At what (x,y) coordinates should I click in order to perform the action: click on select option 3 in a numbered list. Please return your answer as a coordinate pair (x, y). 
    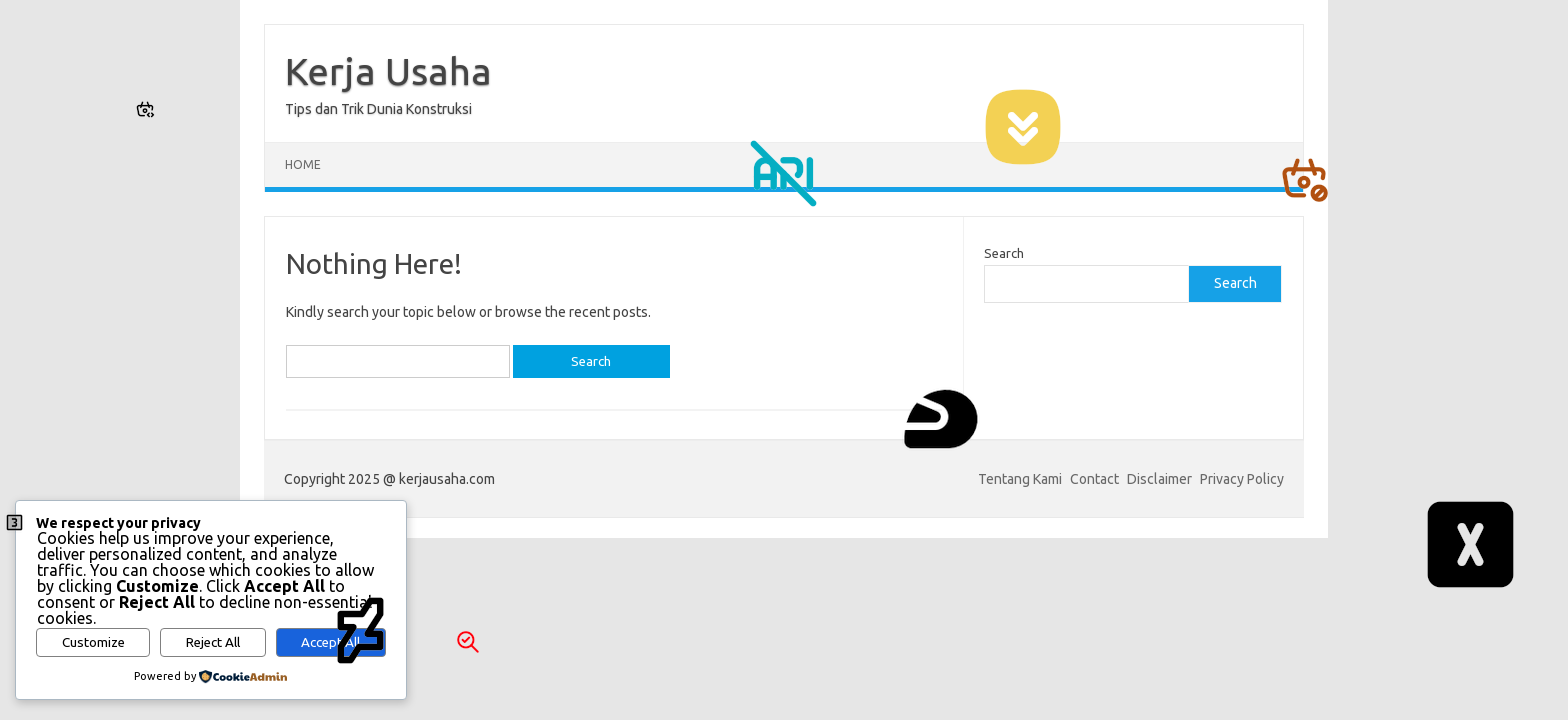
    Looking at the image, I should click on (14, 522).